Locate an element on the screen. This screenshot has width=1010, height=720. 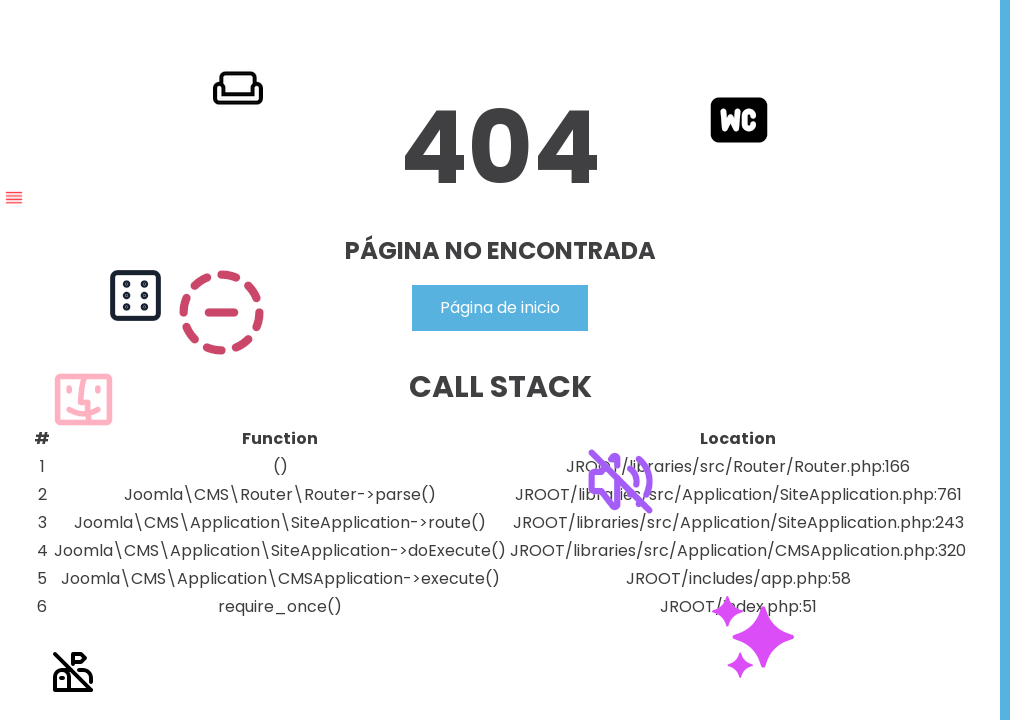
remove item from a pending or draft state is located at coordinates (221, 312).